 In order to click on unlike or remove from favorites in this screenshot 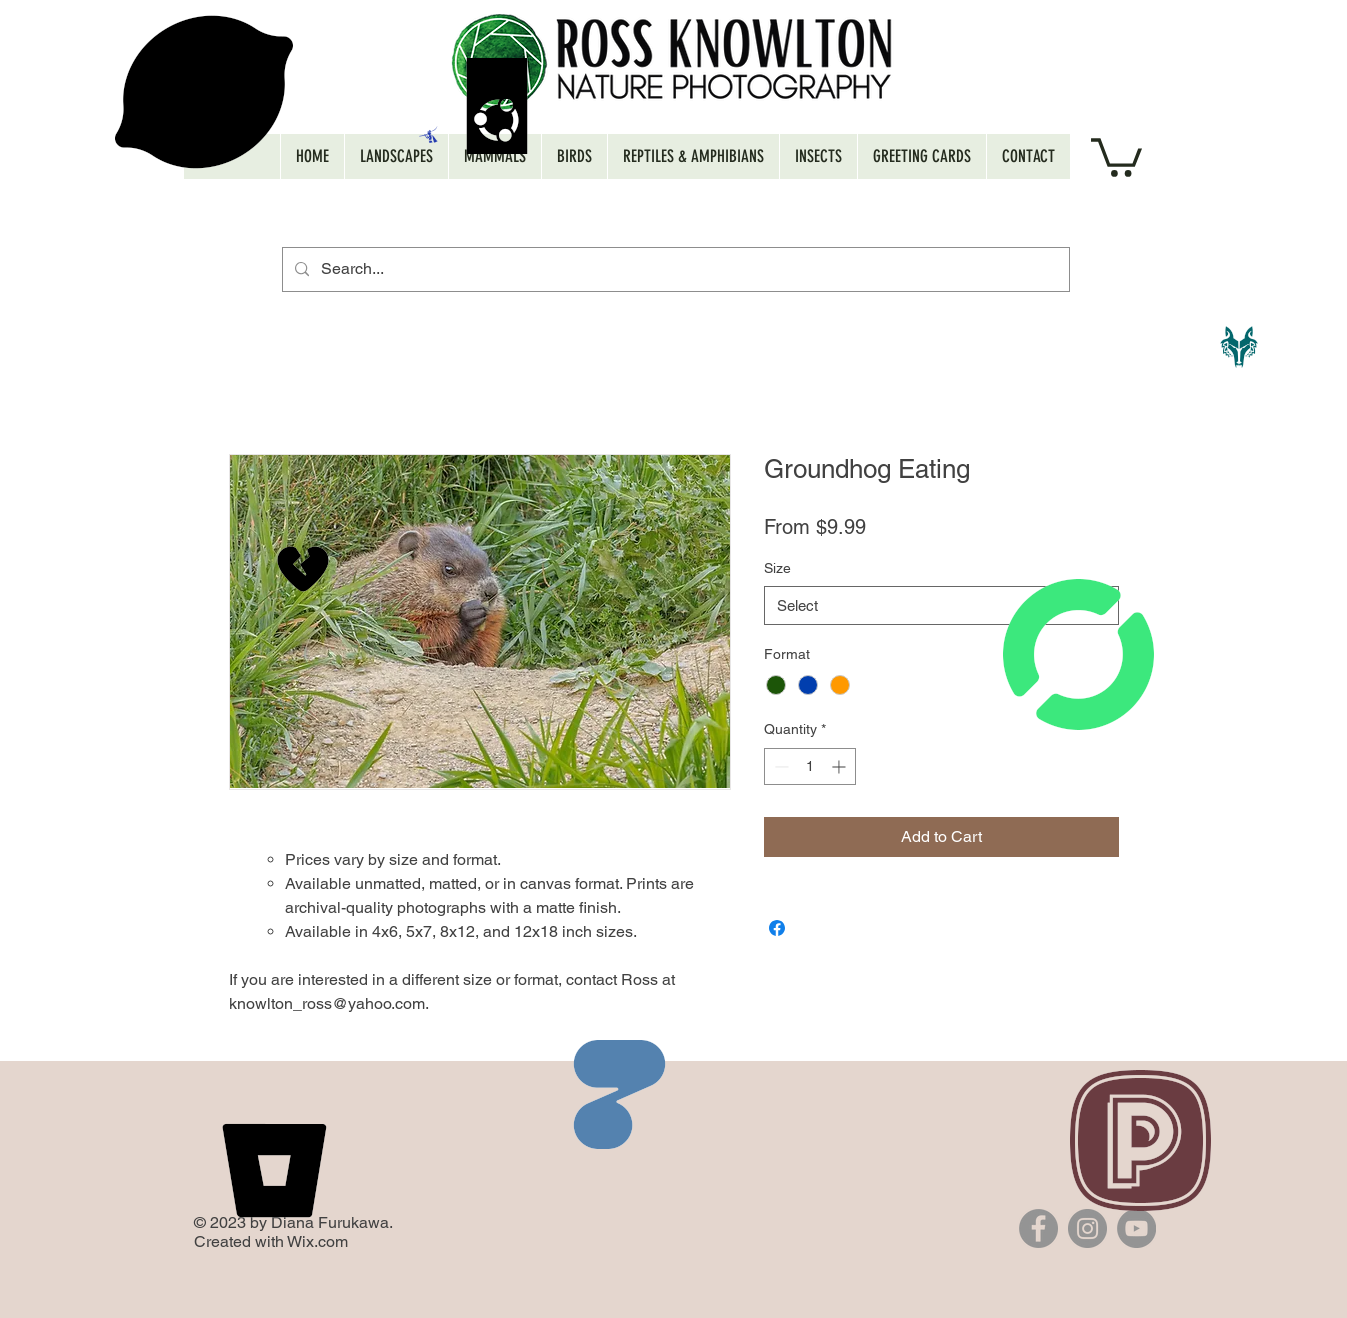, I will do `click(303, 569)`.